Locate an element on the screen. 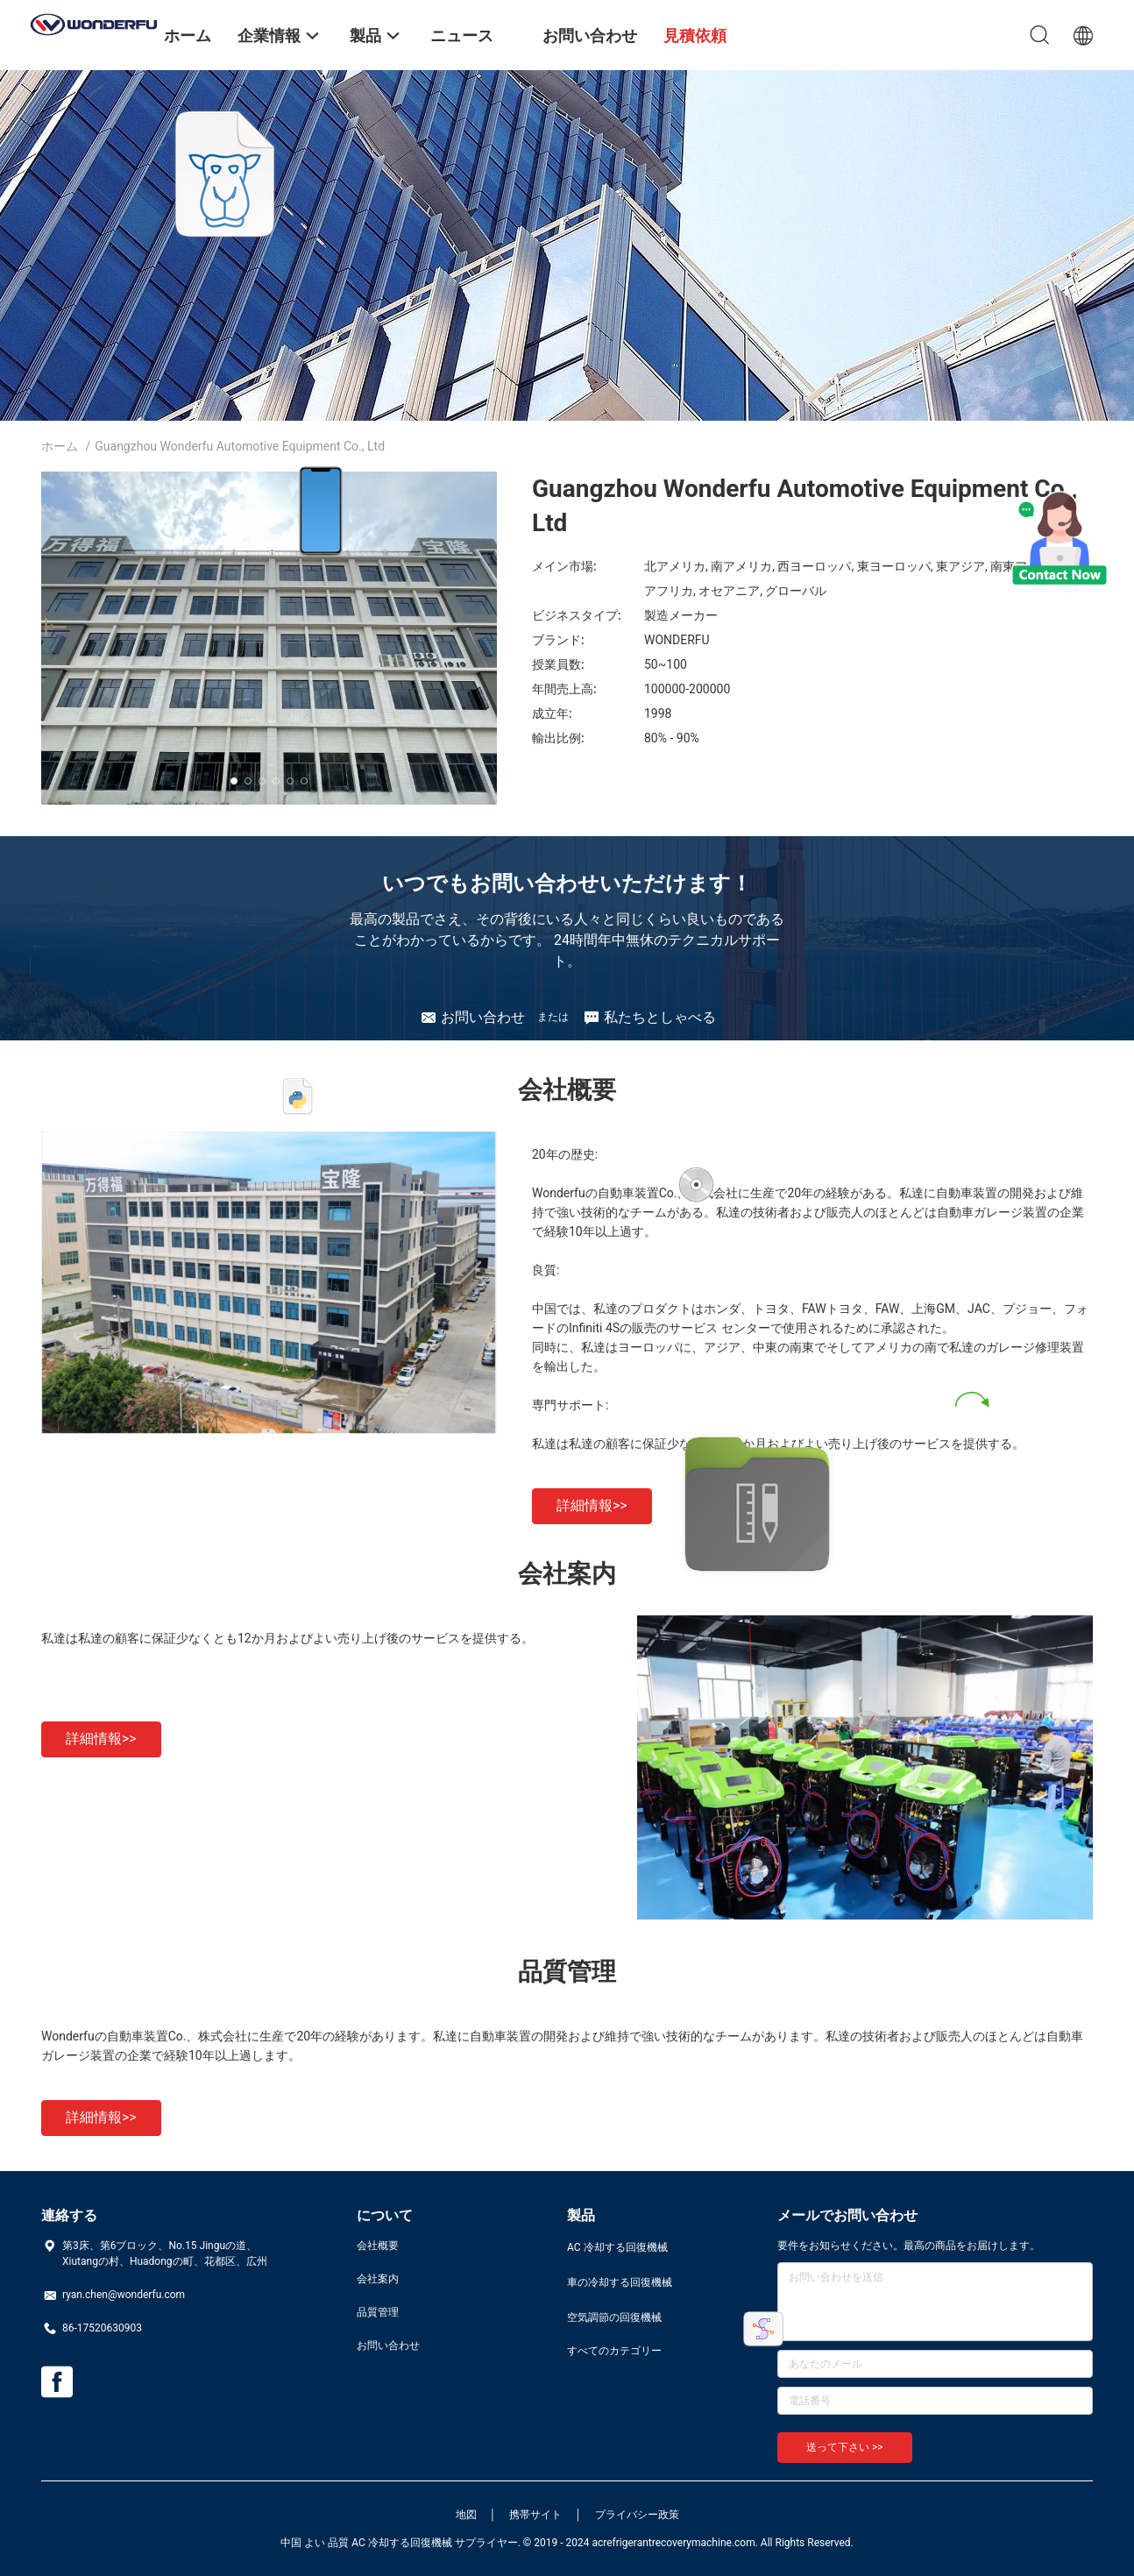 The height and width of the screenshot is (2576, 1134). open templates folder is located at coordinates (757, 1504).